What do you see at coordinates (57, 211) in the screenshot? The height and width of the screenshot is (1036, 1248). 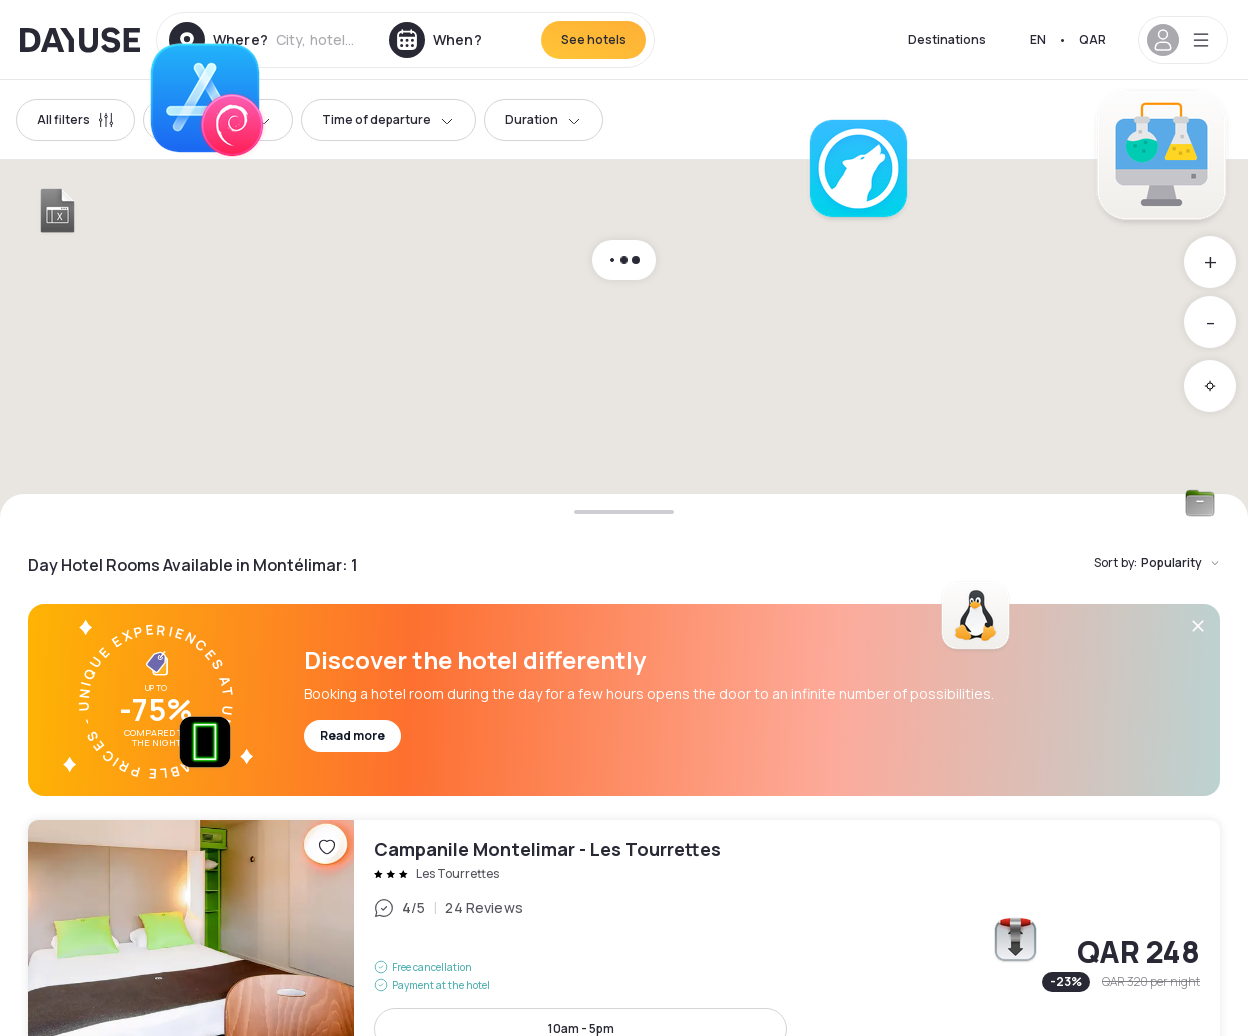 I see `a macbinary file type indicator` at bounding box center [57, 211].